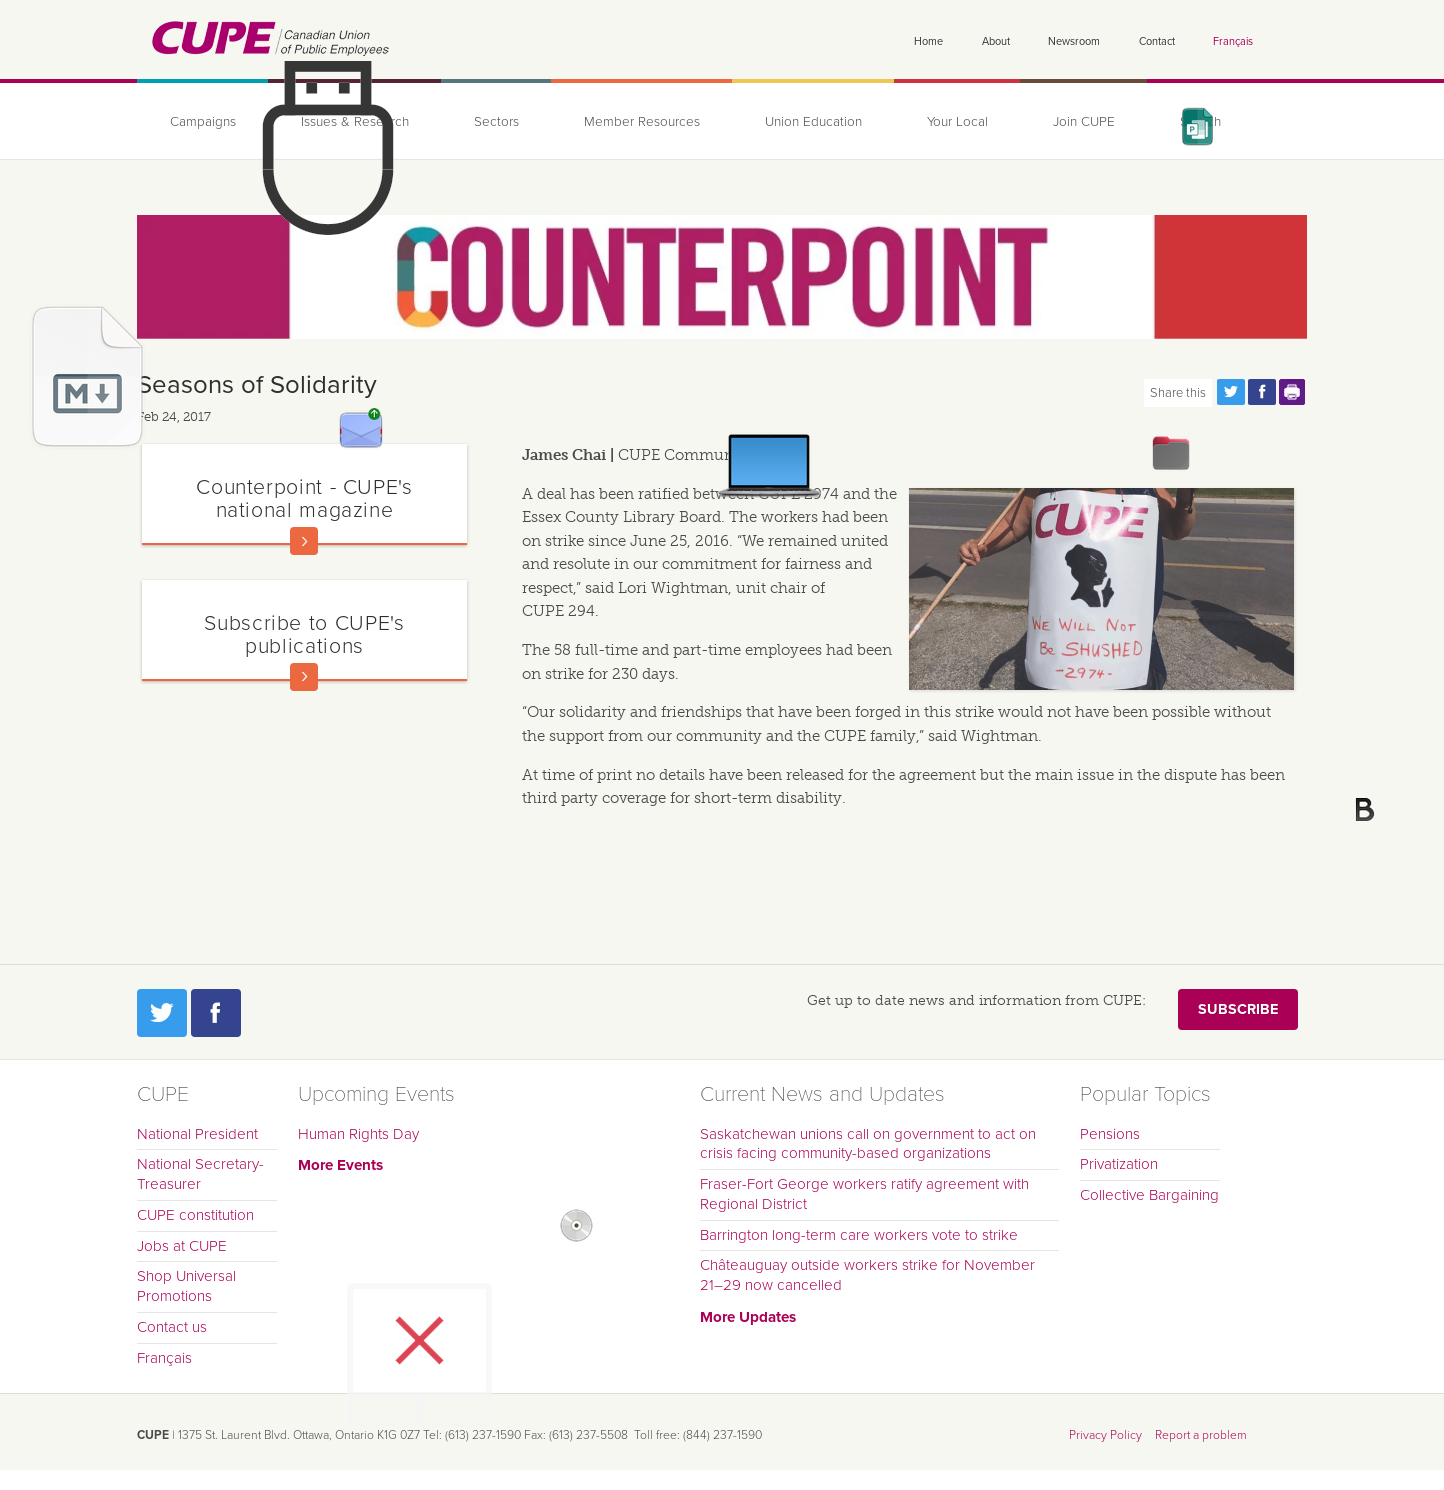  I want to click on macbook air device icon in system preferences, so click(769, 457).